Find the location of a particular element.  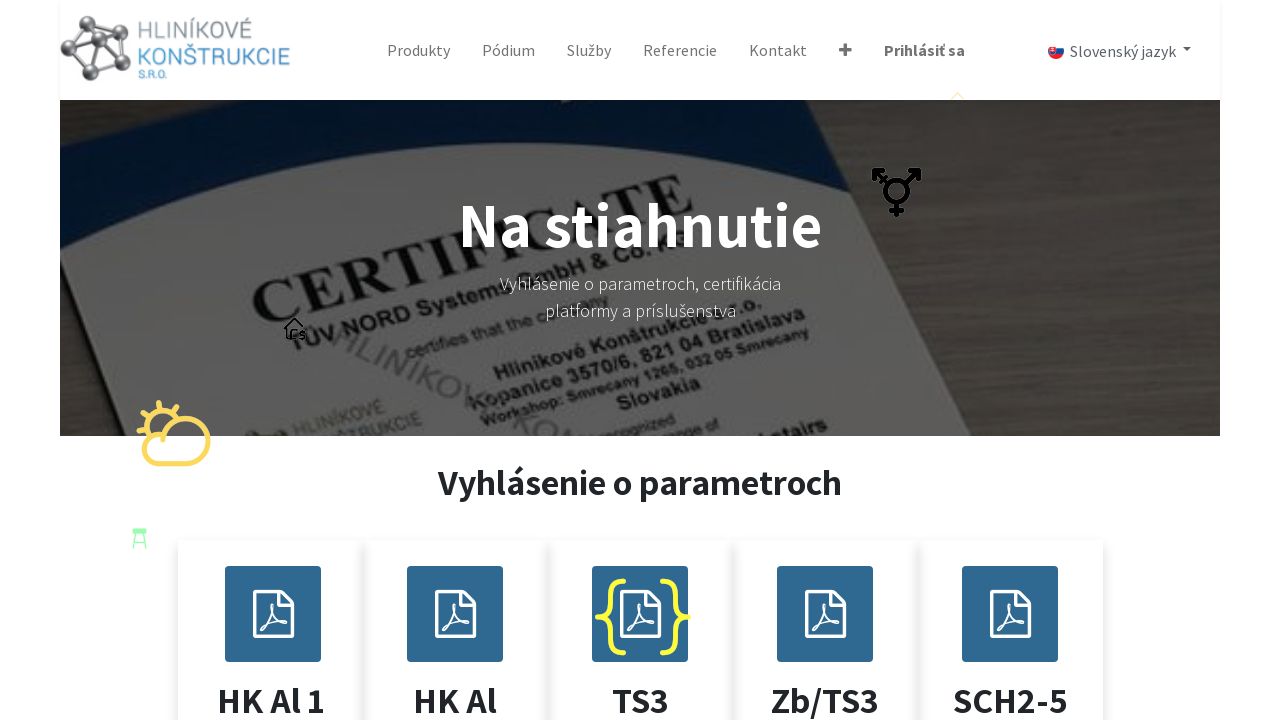

collapse an expanded section is located at coordinates (957, 96).